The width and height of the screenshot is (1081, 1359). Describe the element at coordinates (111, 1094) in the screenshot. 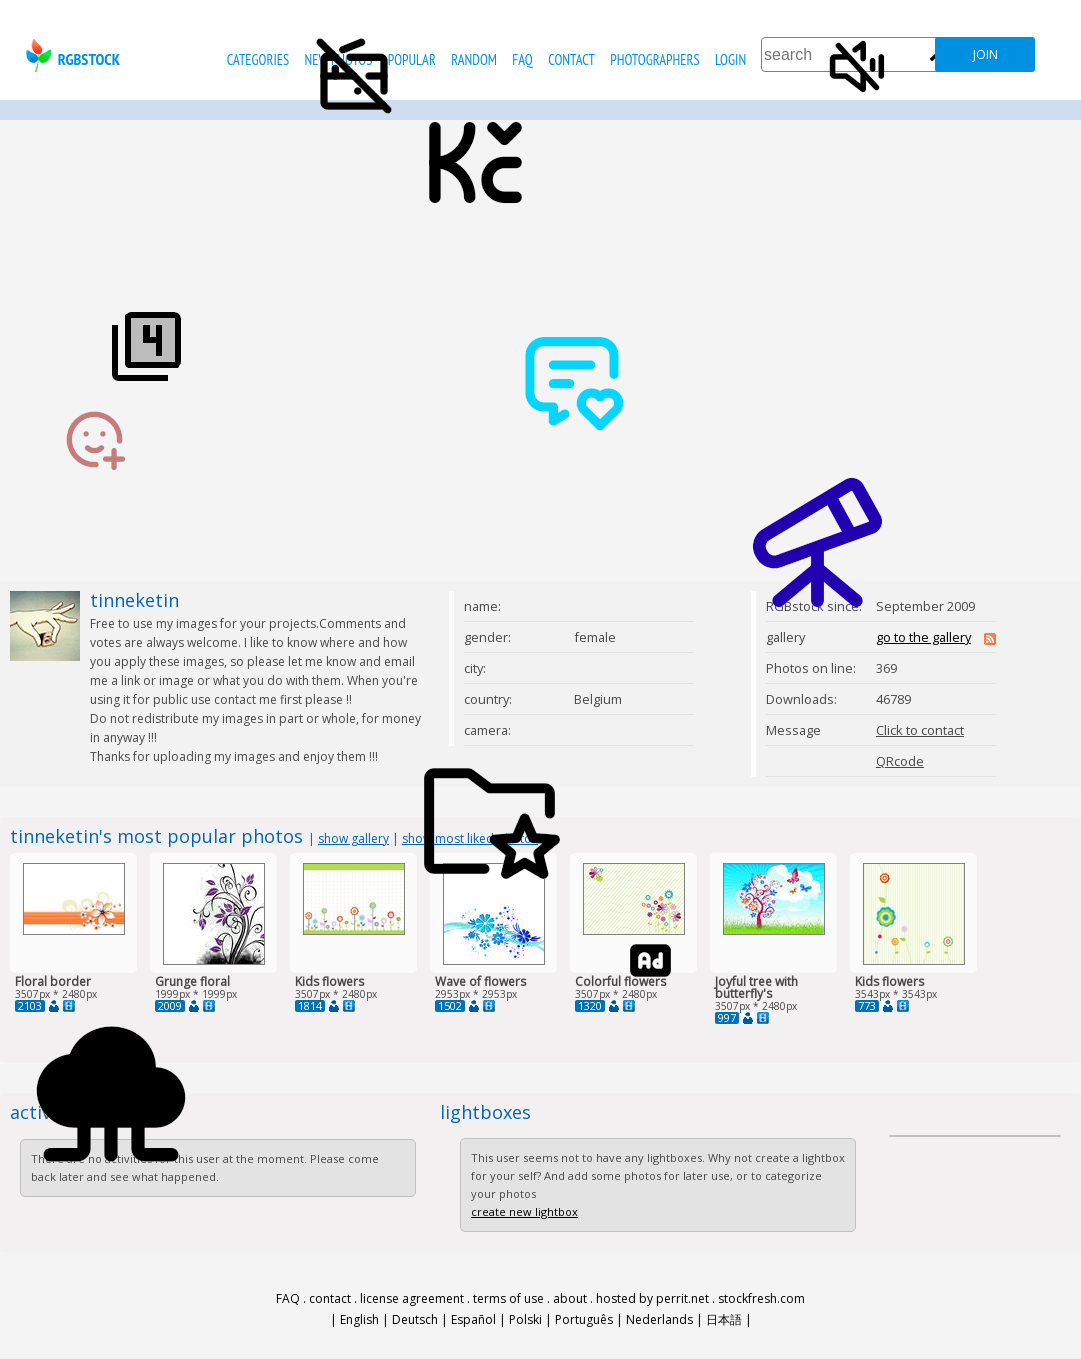

I see `access cloud computing services` at that location.